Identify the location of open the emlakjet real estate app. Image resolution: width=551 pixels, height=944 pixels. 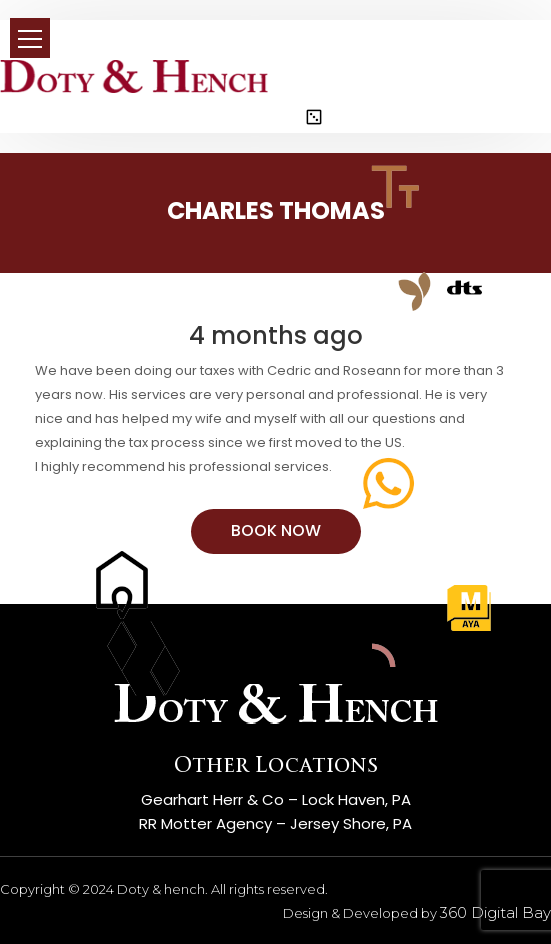
(122, 585).